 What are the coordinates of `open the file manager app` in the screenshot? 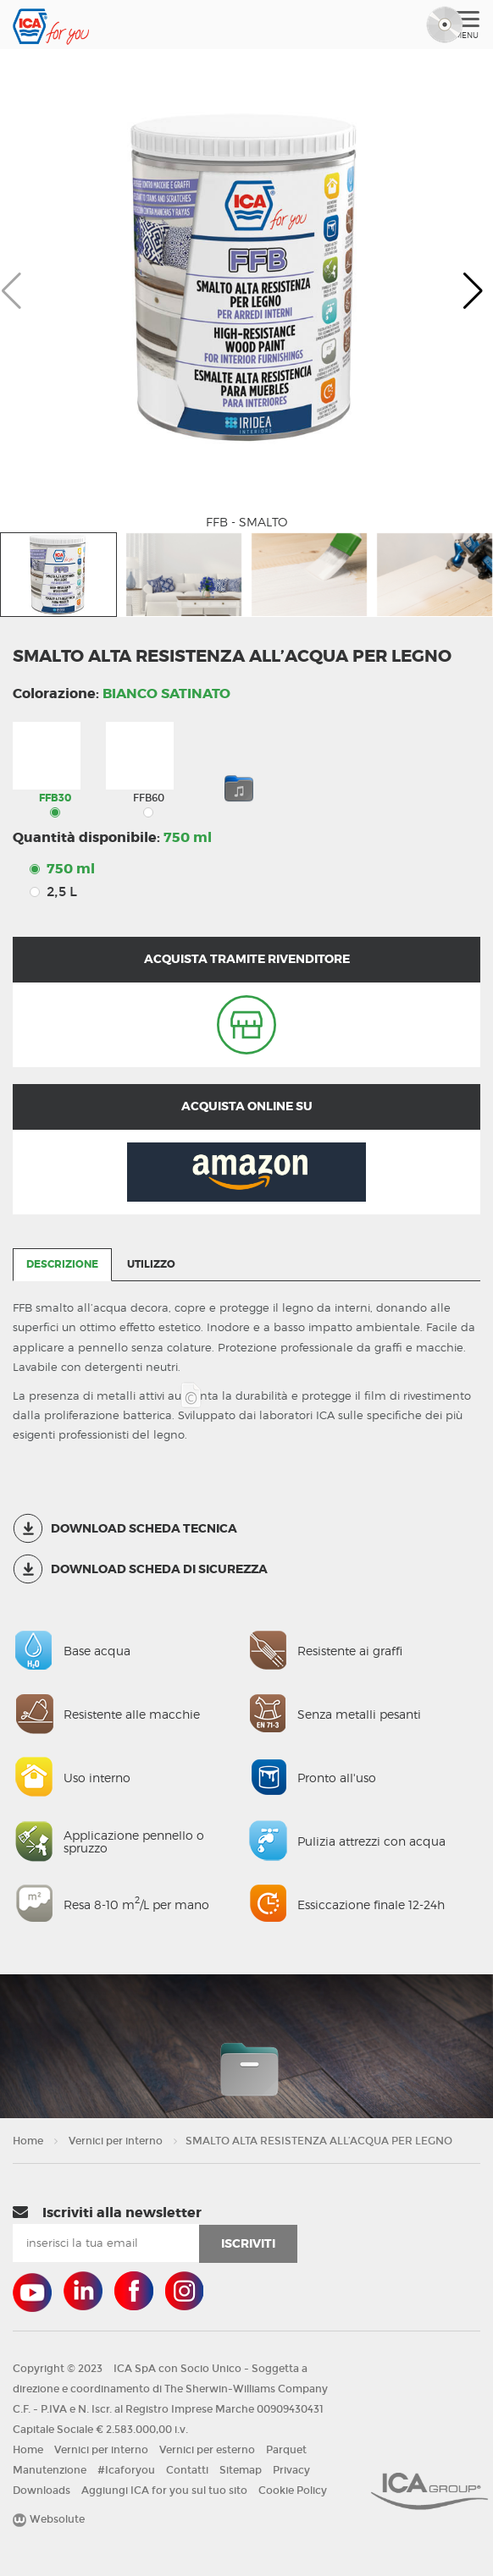 It's located at (249, 2069).